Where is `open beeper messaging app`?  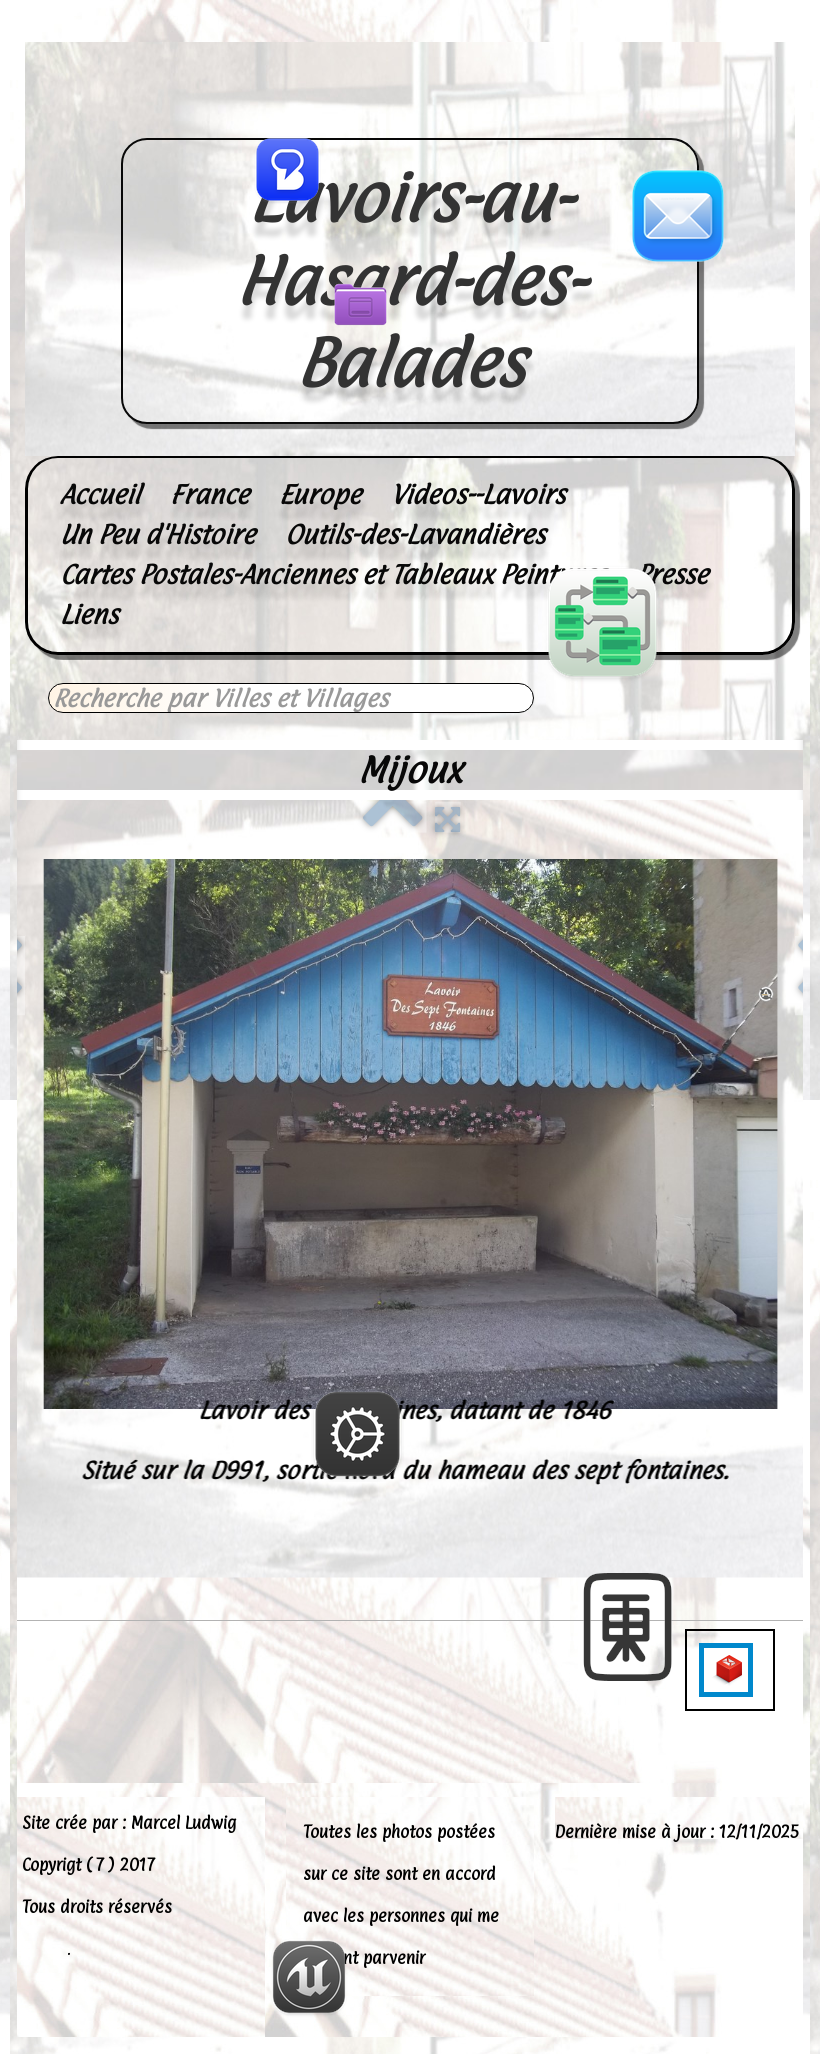 open beeper messaging app is located at coordinates (287, 169).